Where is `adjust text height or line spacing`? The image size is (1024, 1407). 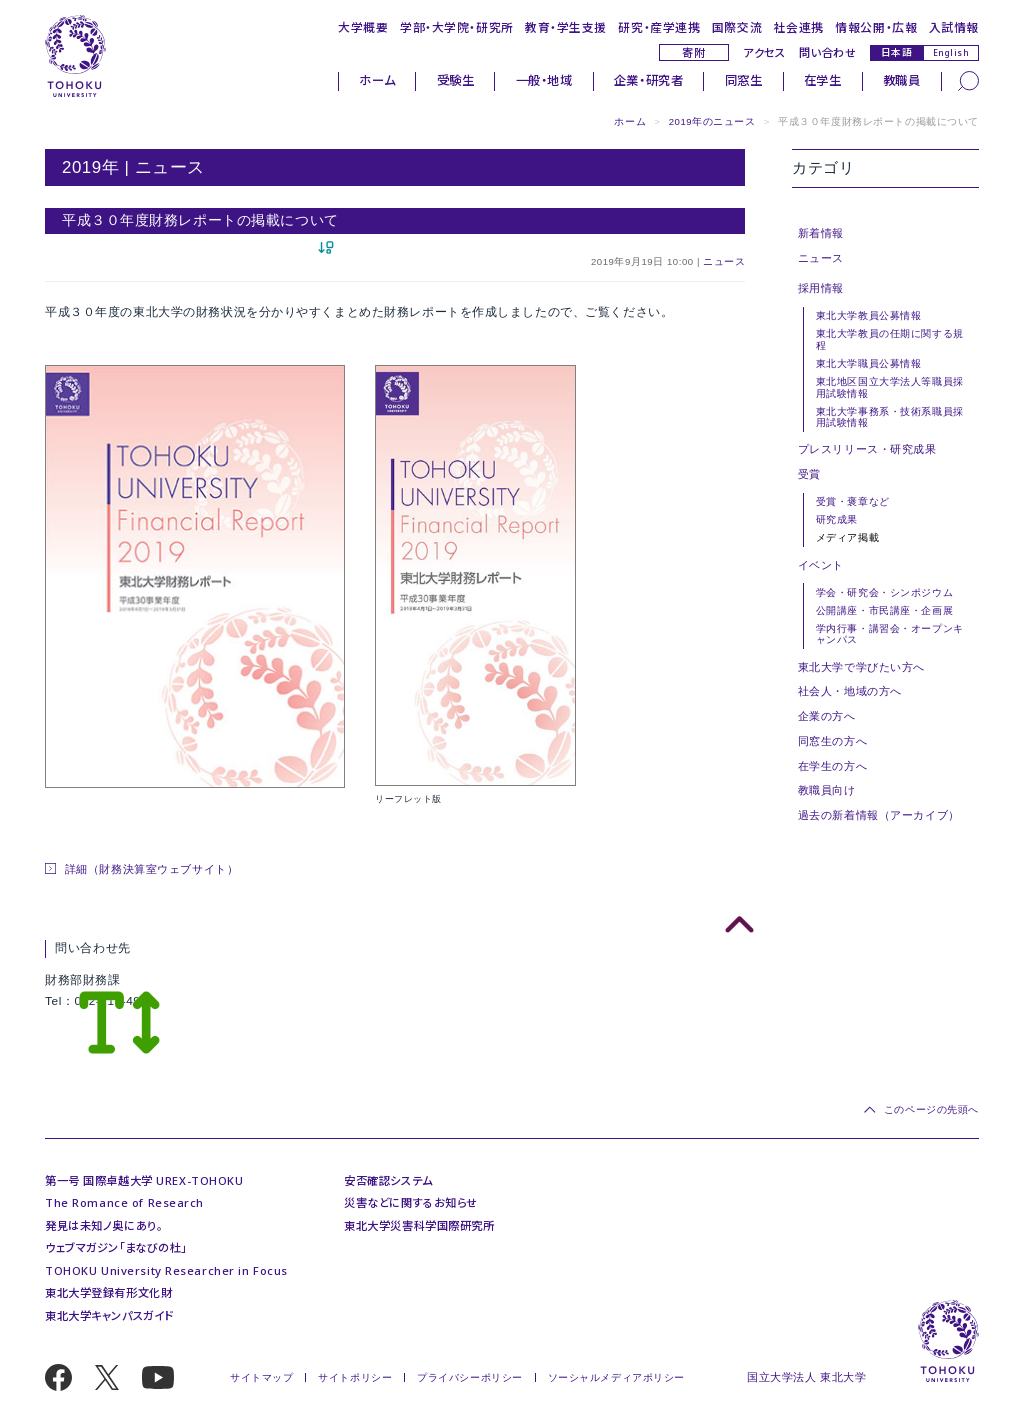 adjust text height or line spacing is located at coordinates (119, 1022).